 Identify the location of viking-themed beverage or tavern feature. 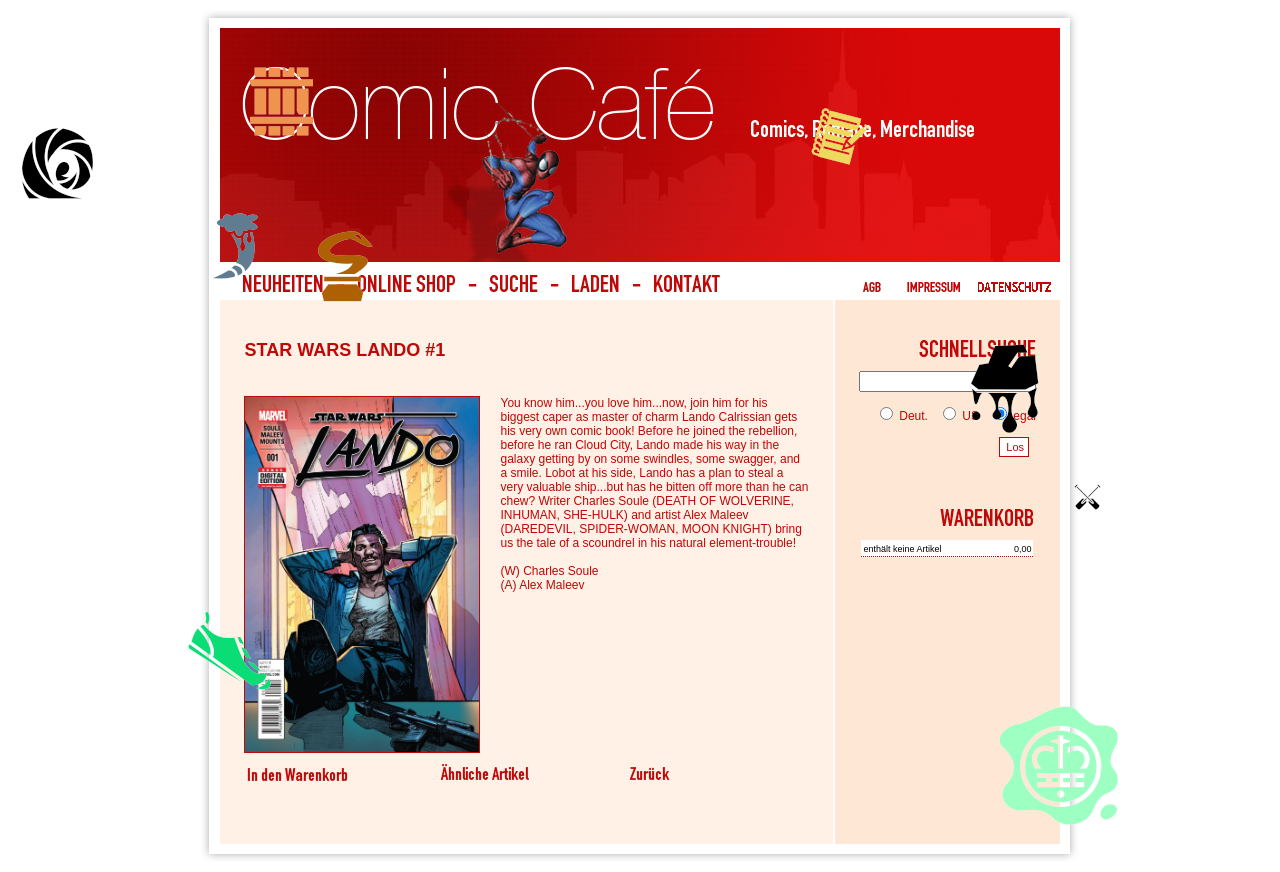
(236, 245).